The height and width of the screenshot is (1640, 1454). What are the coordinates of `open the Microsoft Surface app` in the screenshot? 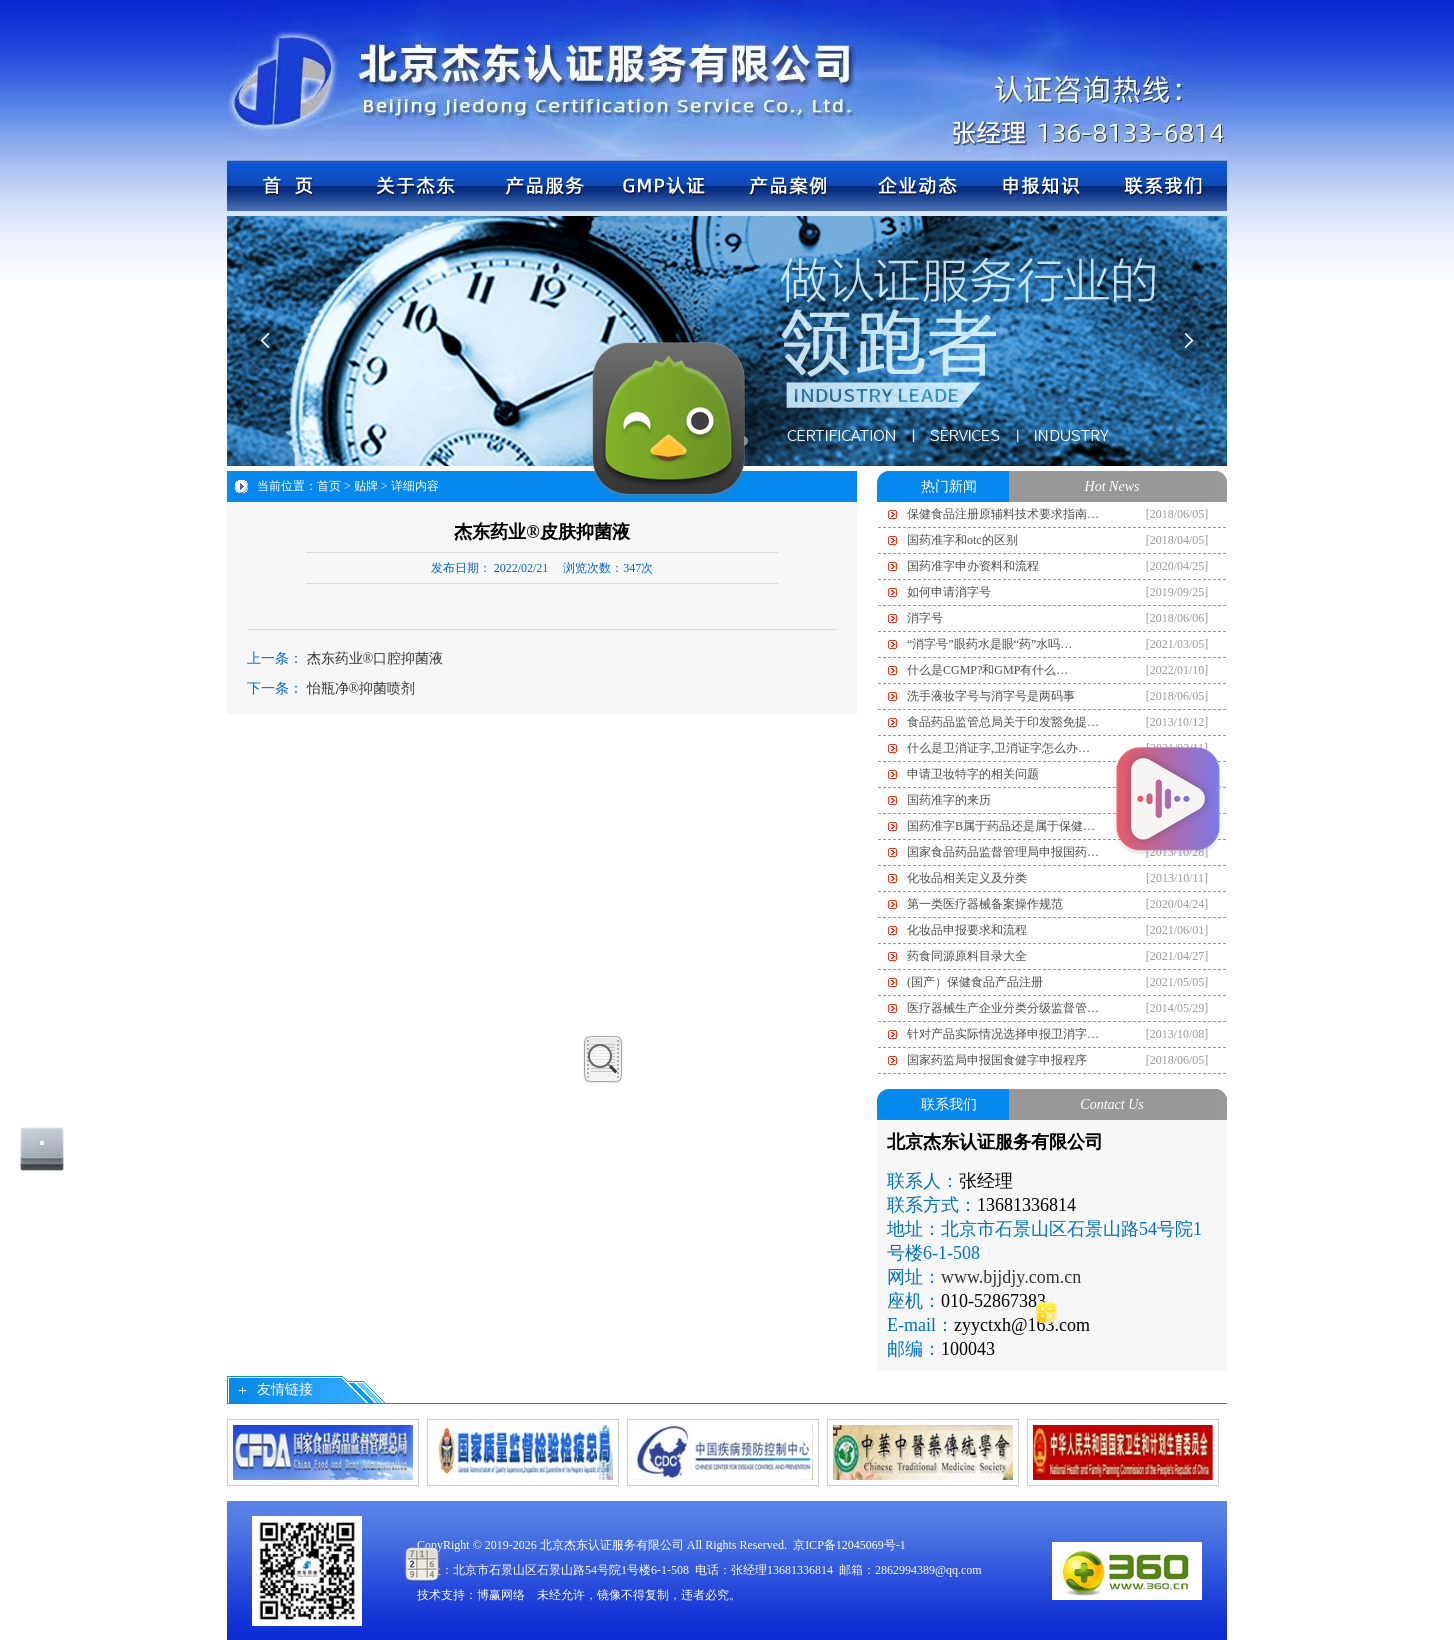 It's located at (42, 1149).